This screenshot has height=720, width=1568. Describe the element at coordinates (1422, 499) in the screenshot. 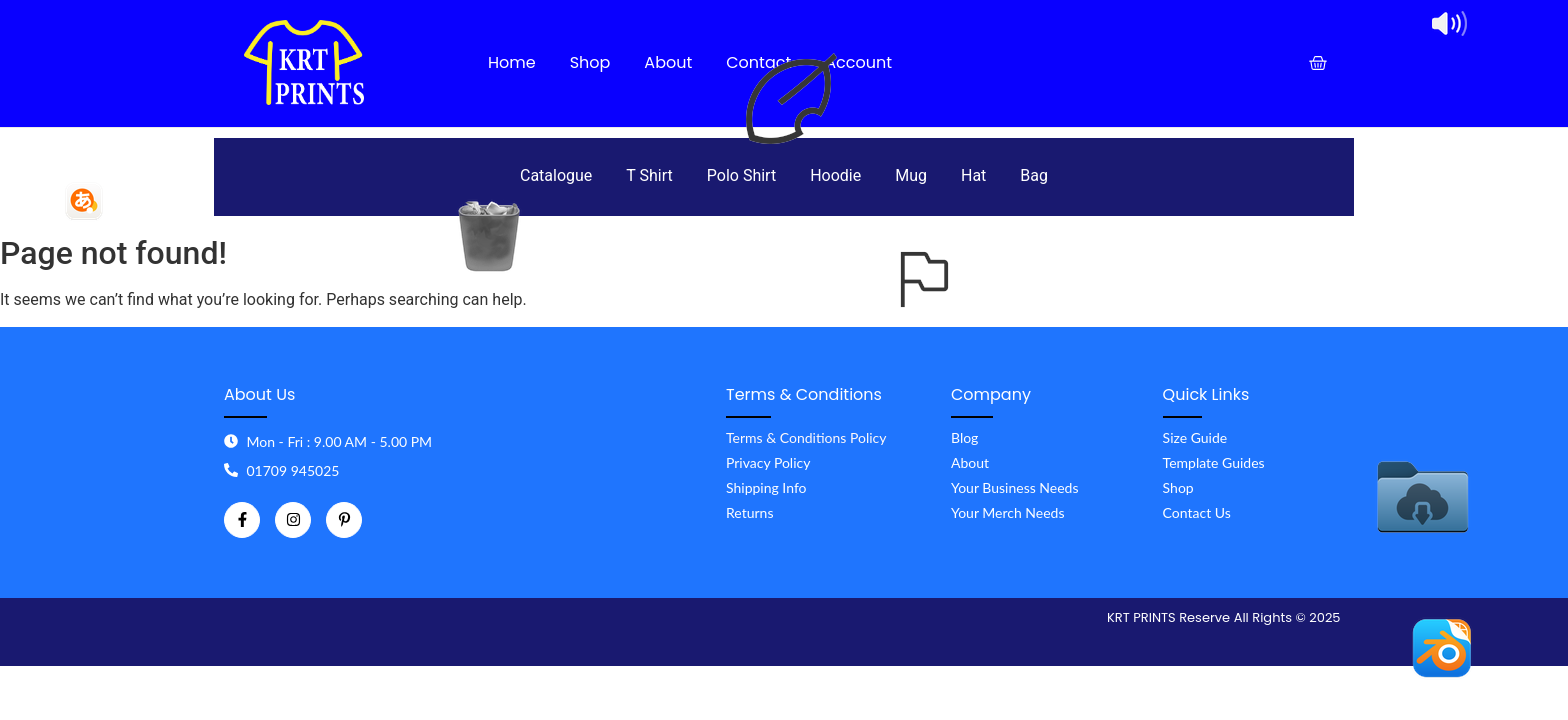

I see `open downloads folder` at that location.